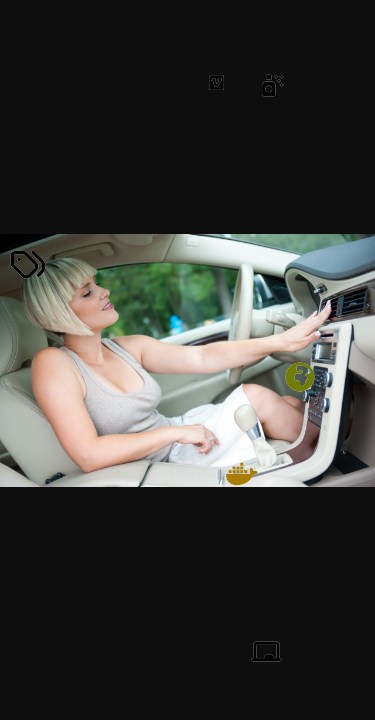 The image size is (375, 720). Describe the element at coordinates (300, 377) in the screenshot. I see `select africa region or language` at that location.